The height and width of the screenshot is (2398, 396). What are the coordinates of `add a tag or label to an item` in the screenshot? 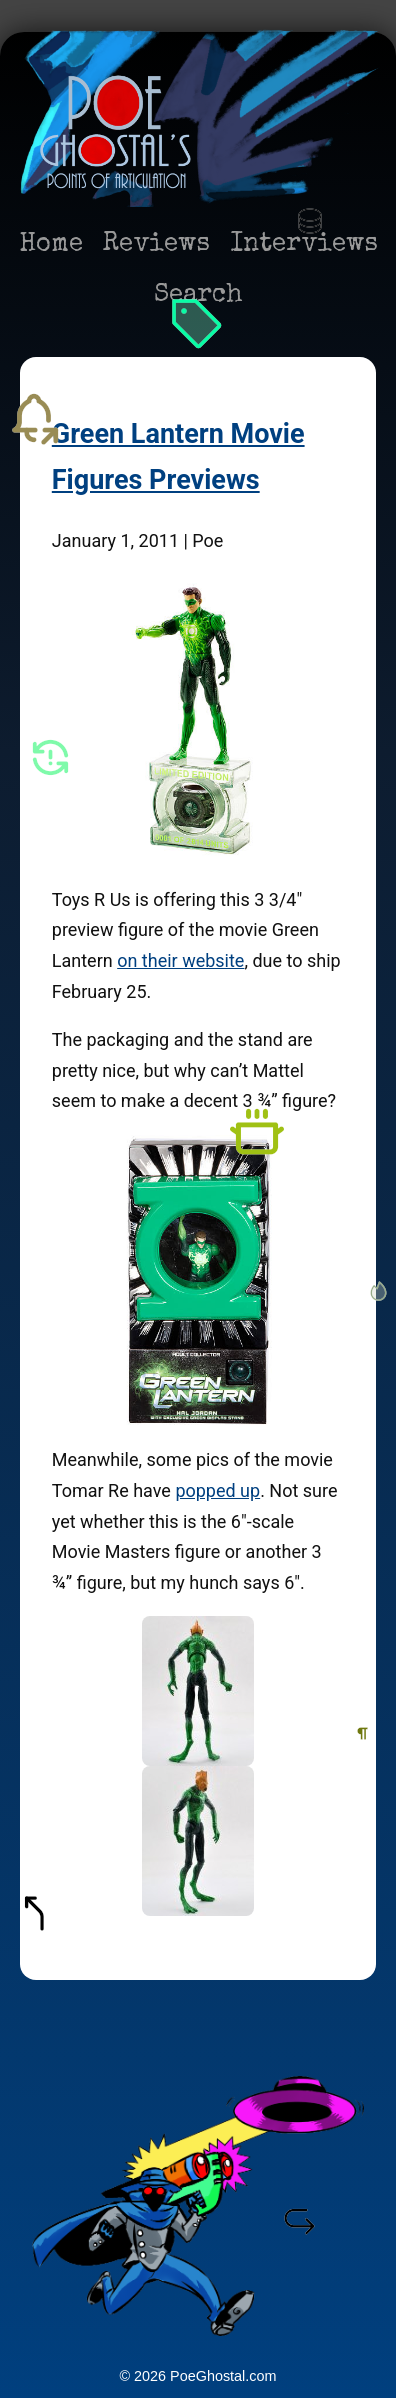 It's located at (194, 321).